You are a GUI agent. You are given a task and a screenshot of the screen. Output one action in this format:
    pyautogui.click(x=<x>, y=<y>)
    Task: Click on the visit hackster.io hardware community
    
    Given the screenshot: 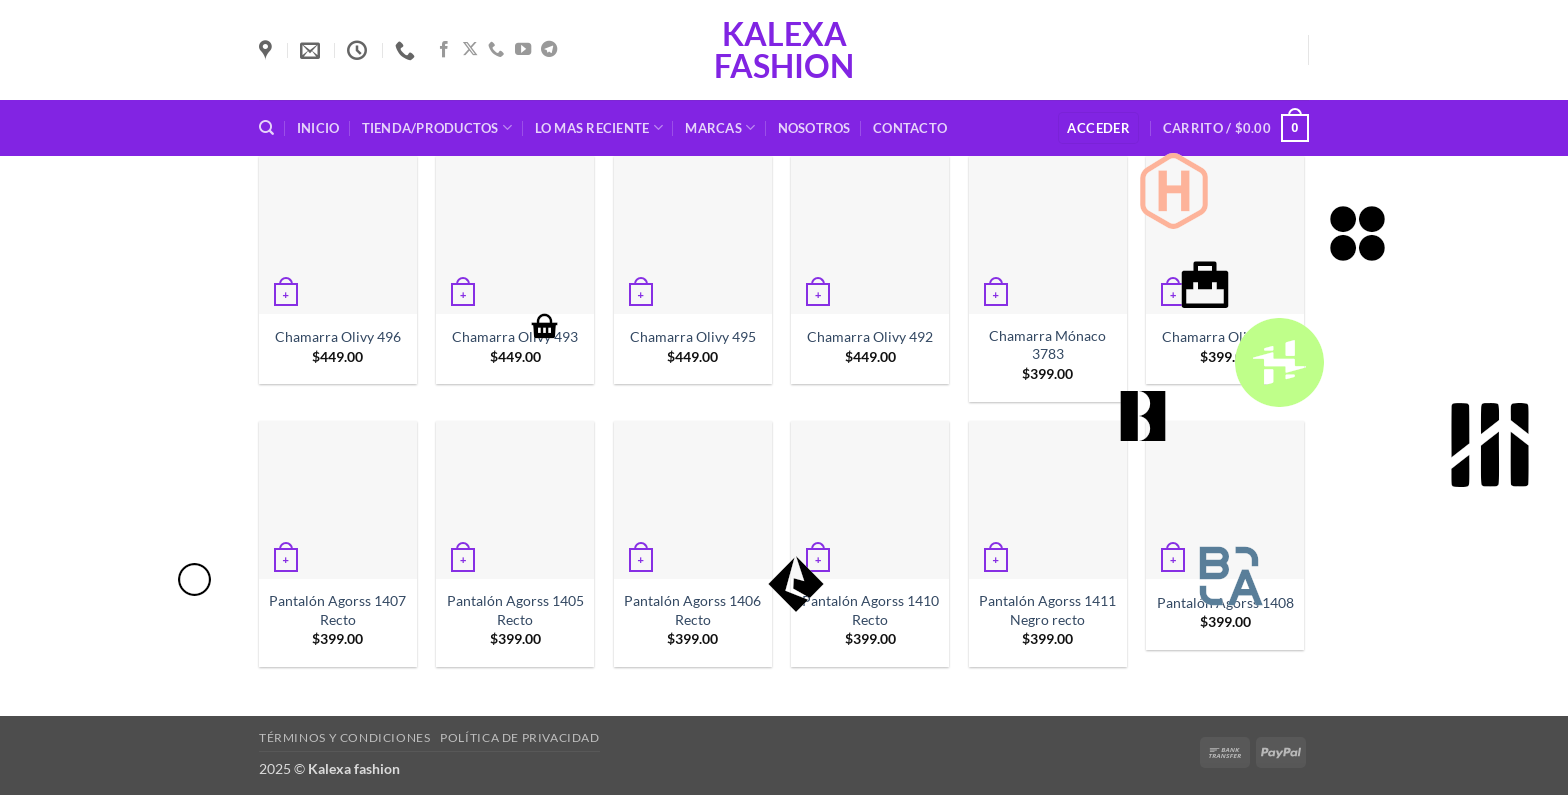 What is the action you would take?
    pyautogui.click(x=1279, y=362)
    